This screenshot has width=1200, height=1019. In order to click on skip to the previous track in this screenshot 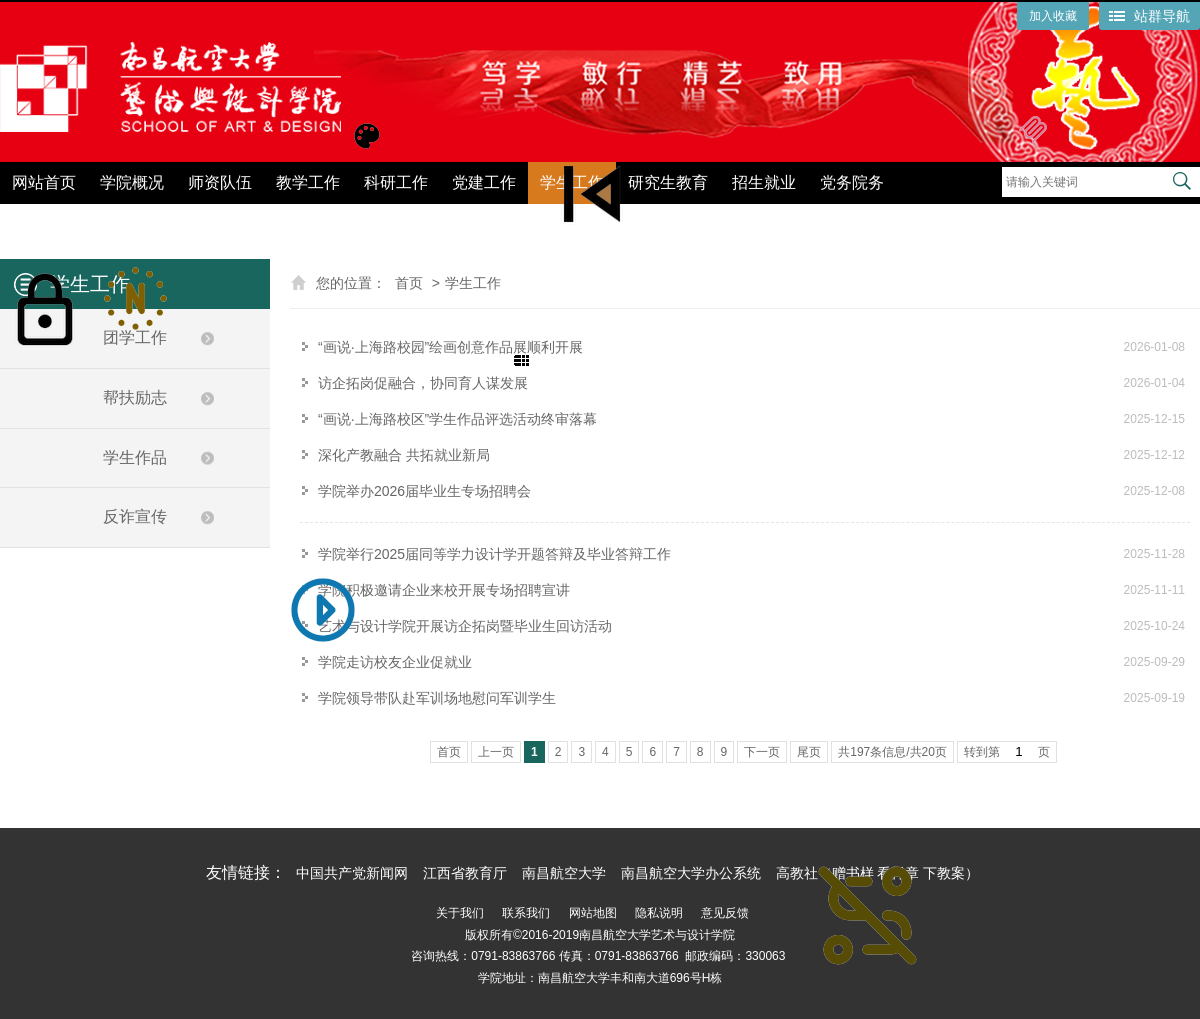, I will do `click(592, 194)`.